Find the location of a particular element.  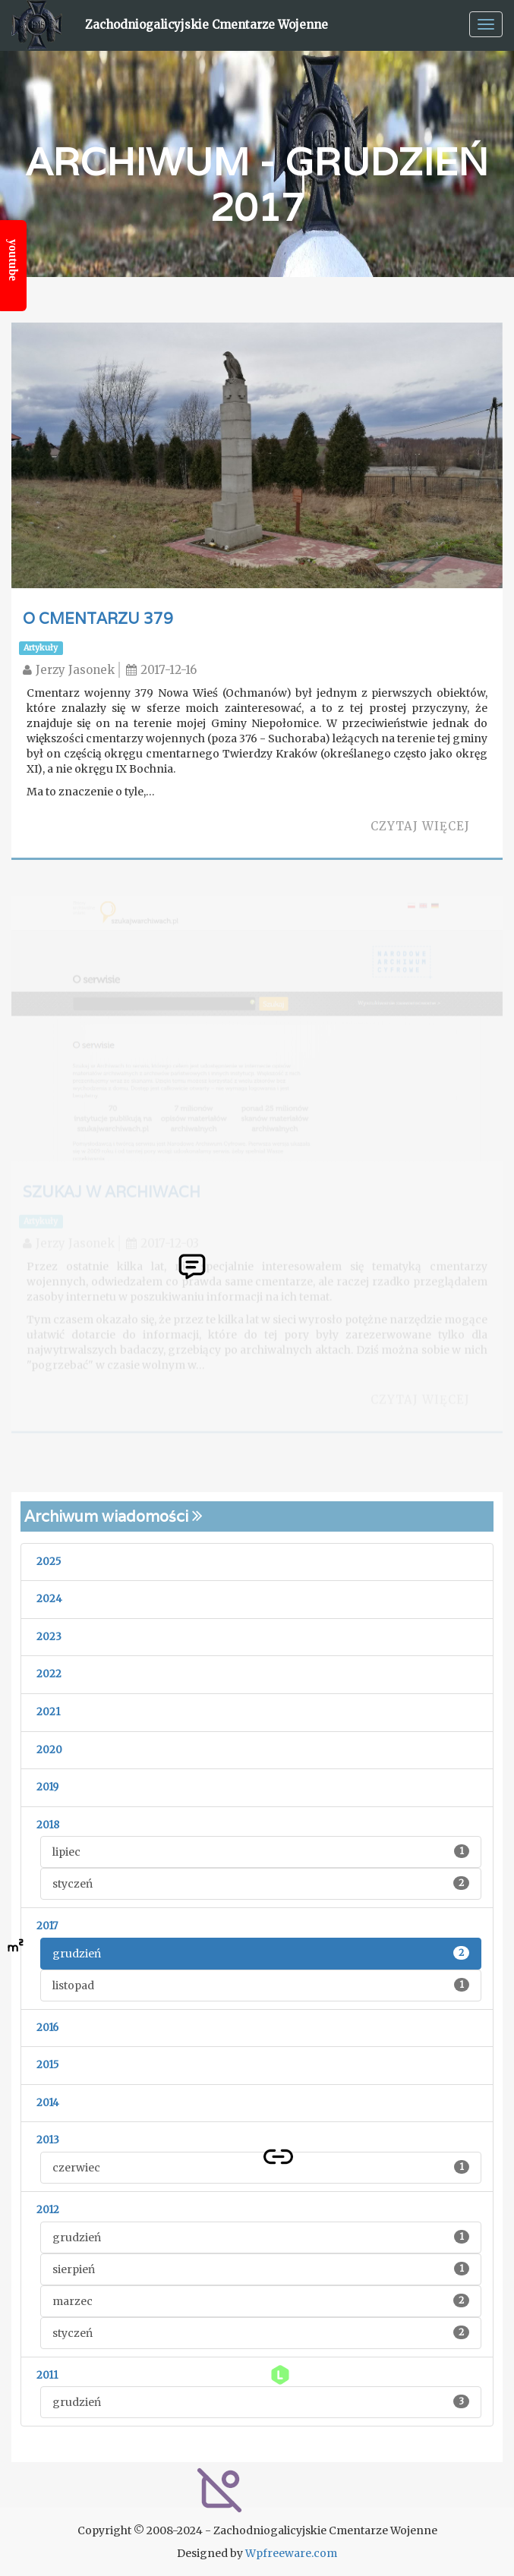

mute or disable notifications is located at coordinates (219, 2490).